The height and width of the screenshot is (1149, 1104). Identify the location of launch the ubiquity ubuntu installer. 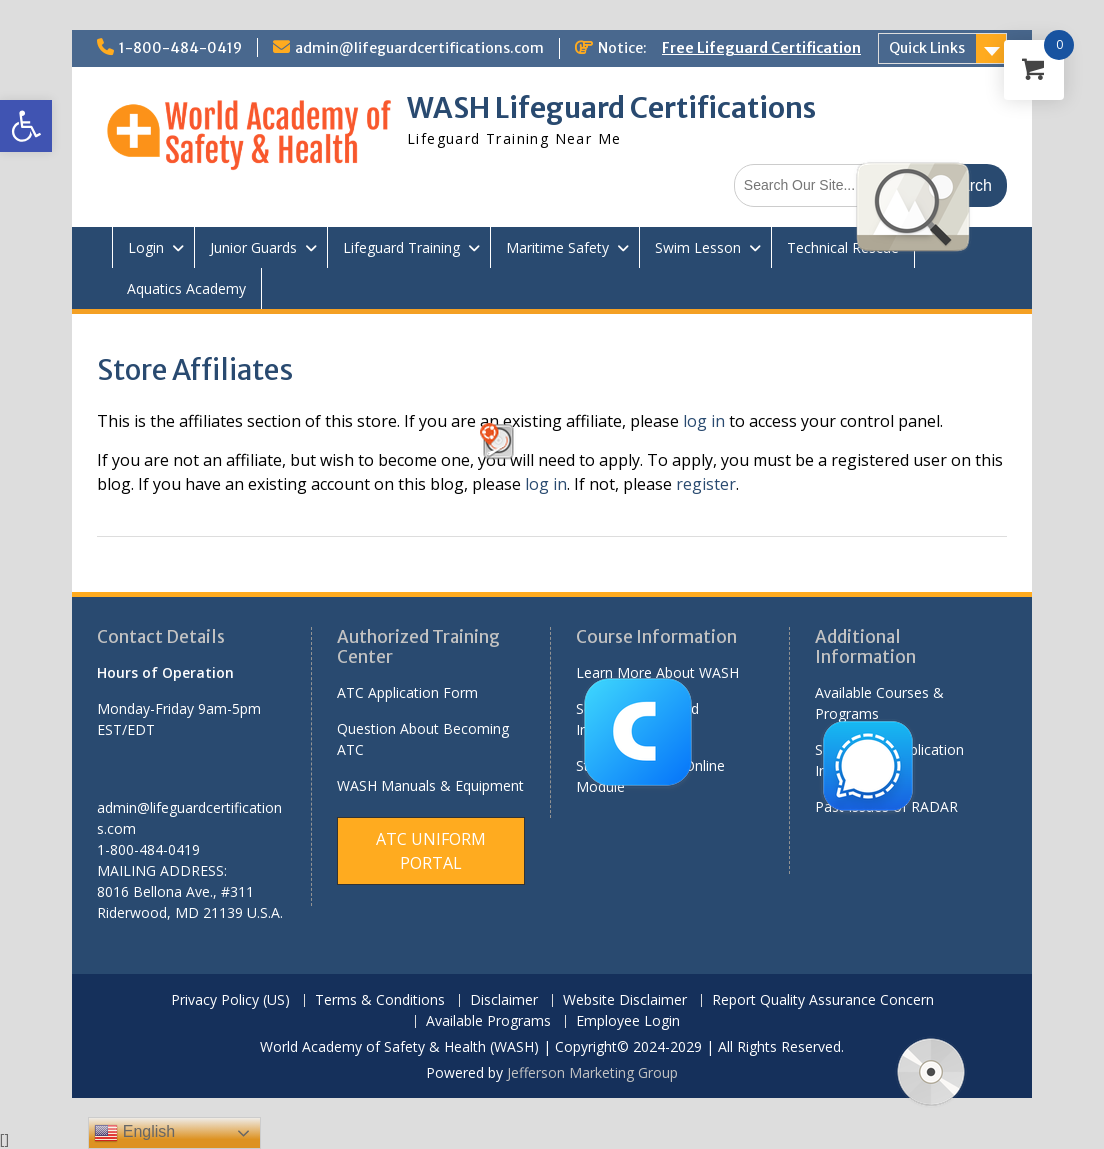
(498, 441).